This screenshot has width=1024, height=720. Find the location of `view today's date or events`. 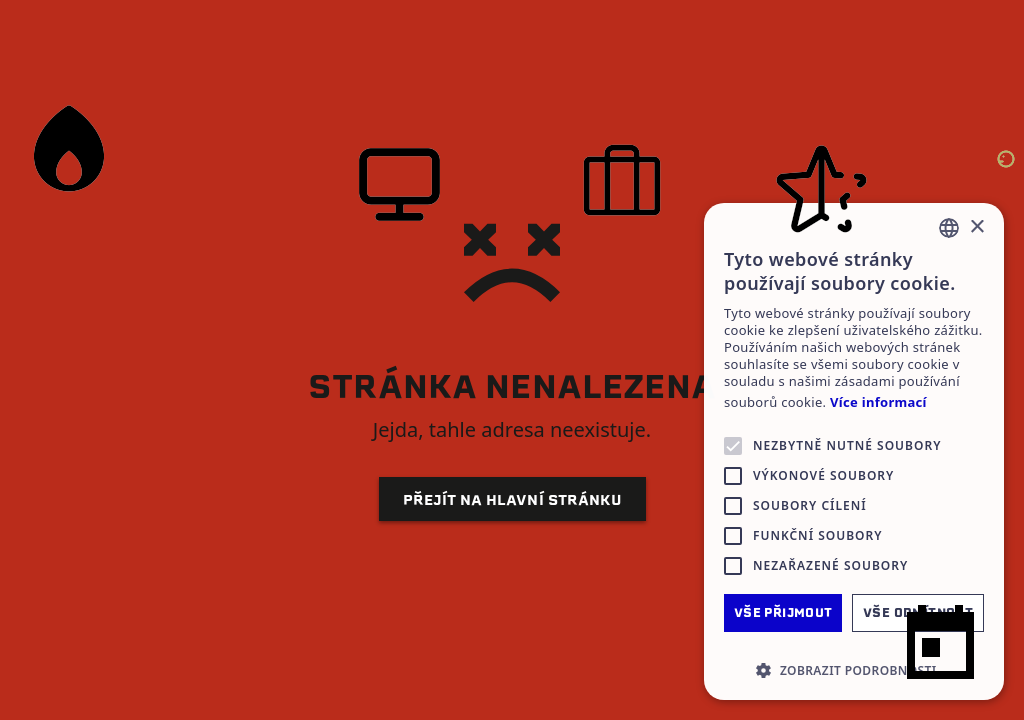

view today's date or events is located at coordinates (940, 645).